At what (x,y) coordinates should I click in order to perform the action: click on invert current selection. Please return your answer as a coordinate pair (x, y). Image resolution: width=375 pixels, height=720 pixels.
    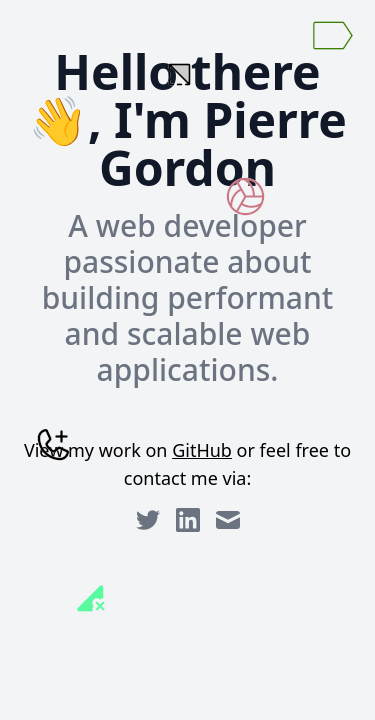
    Looking at the image, I should click on (179, 74).